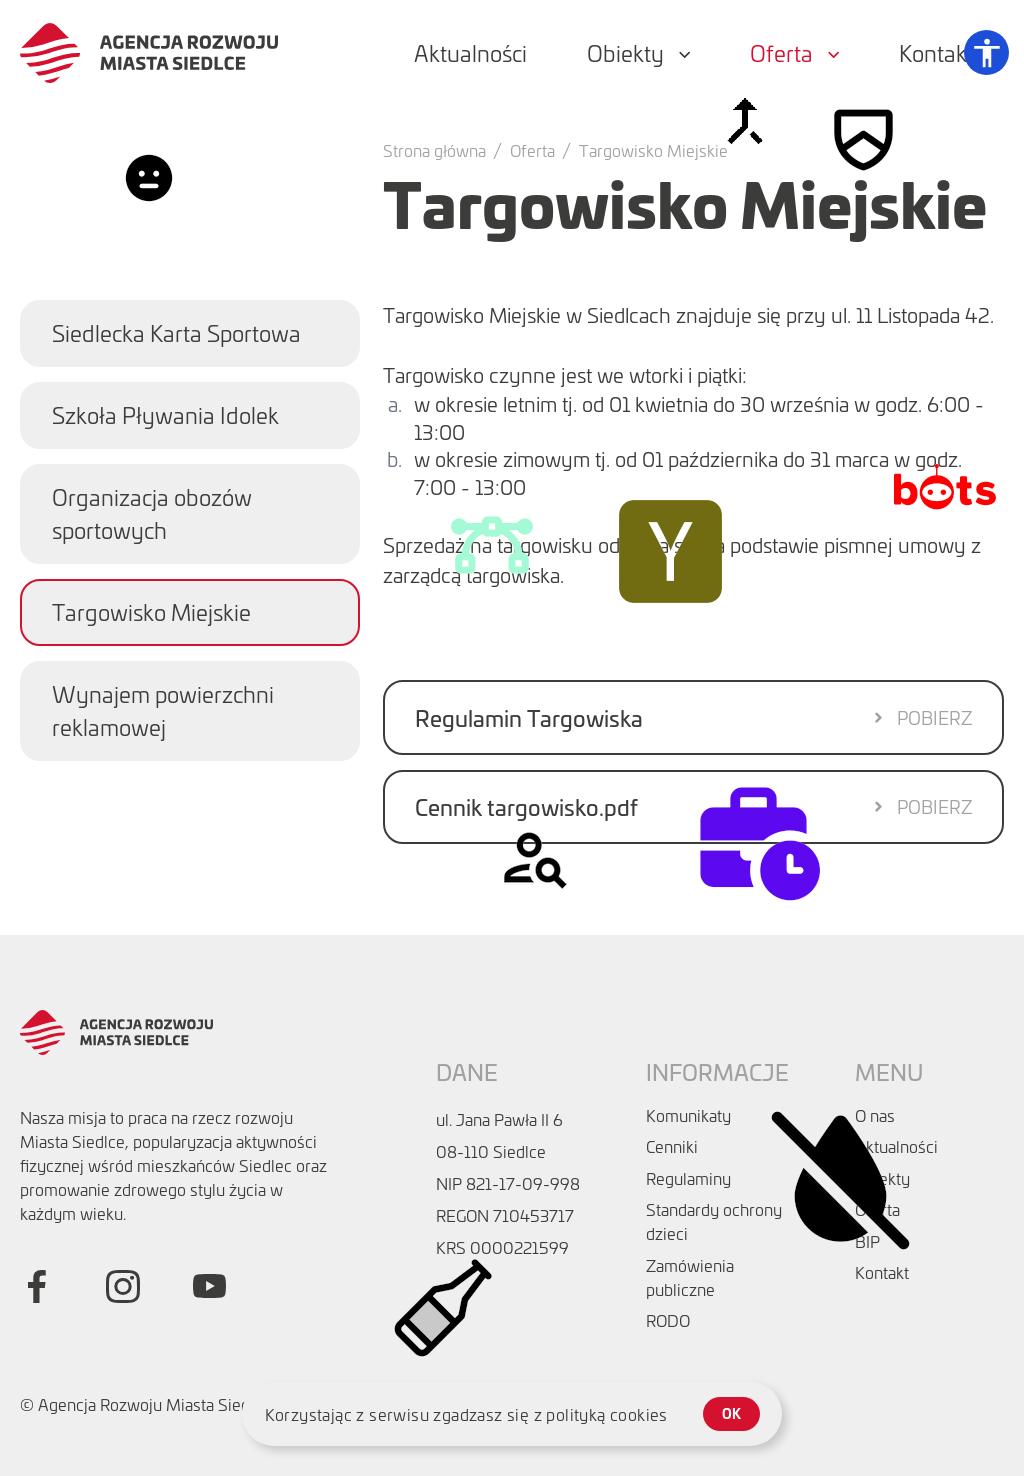  I want to click on access security or protection settings, so click(863, 136).